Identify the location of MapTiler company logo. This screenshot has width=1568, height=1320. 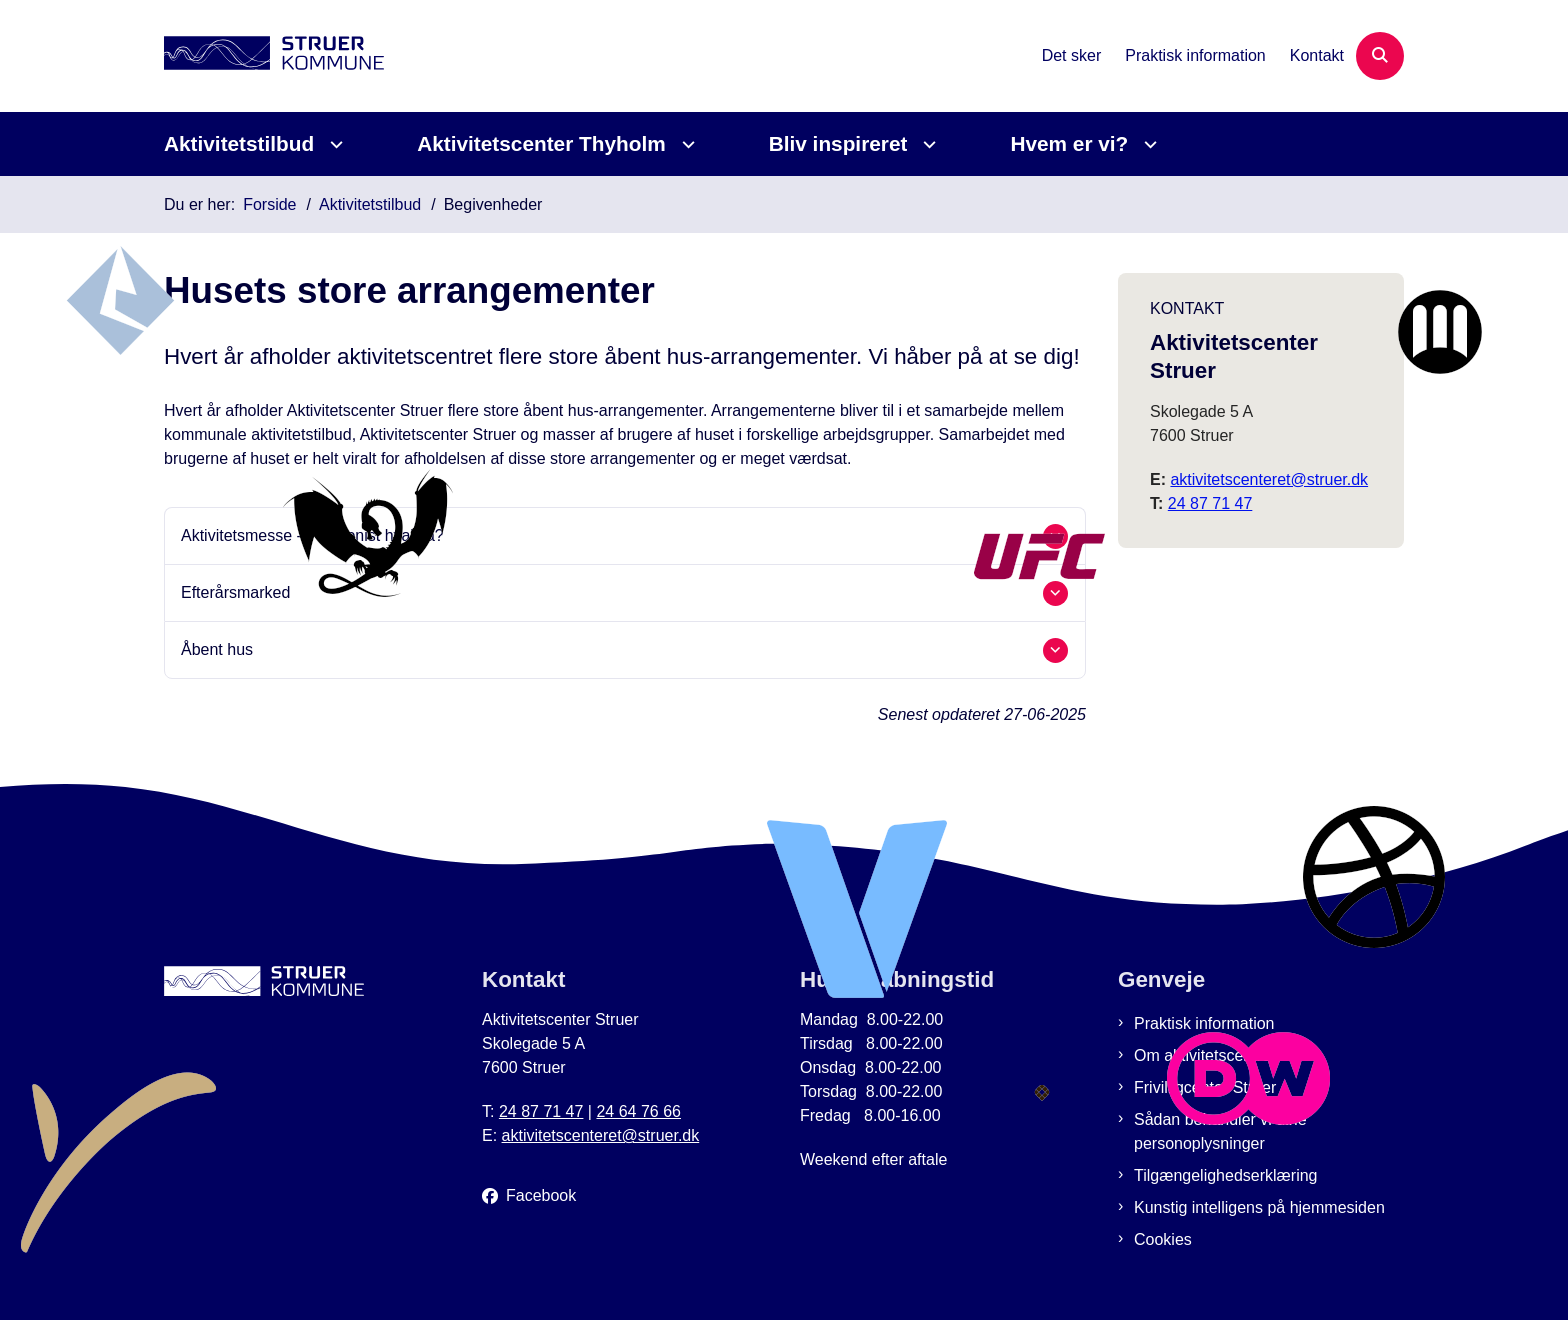
(1042, 1093).